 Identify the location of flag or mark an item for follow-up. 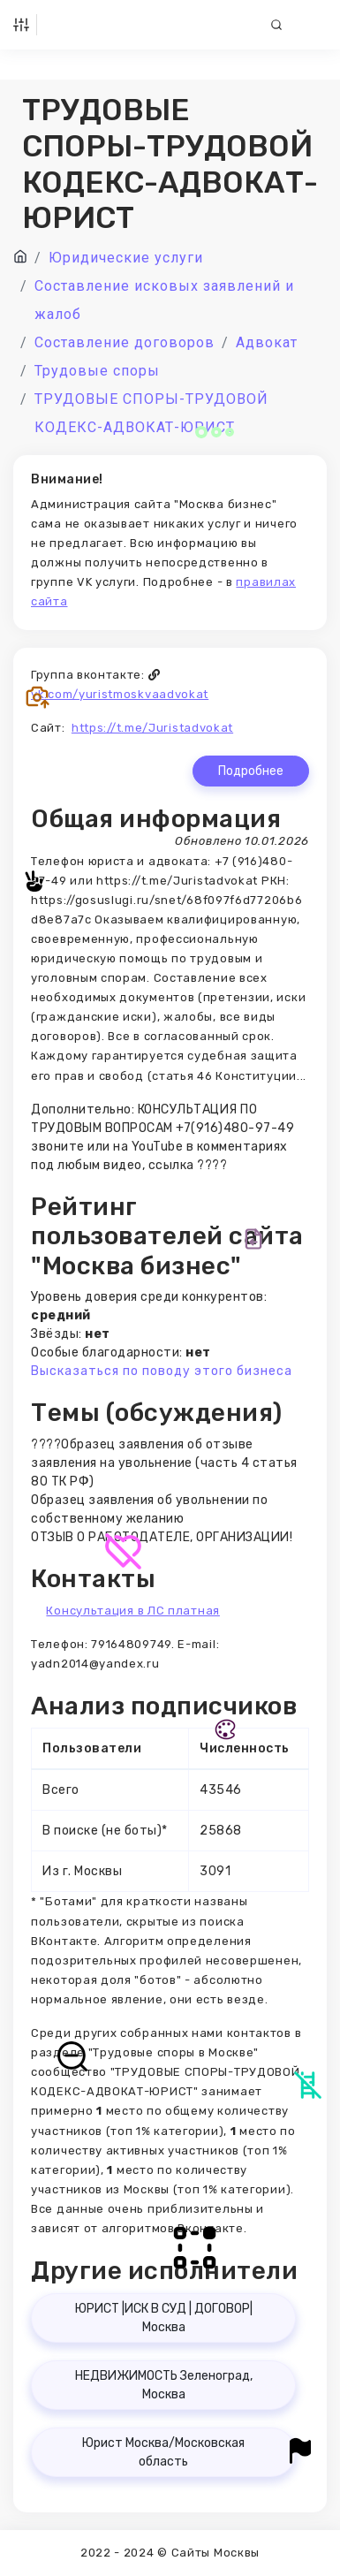
(300, 2451).